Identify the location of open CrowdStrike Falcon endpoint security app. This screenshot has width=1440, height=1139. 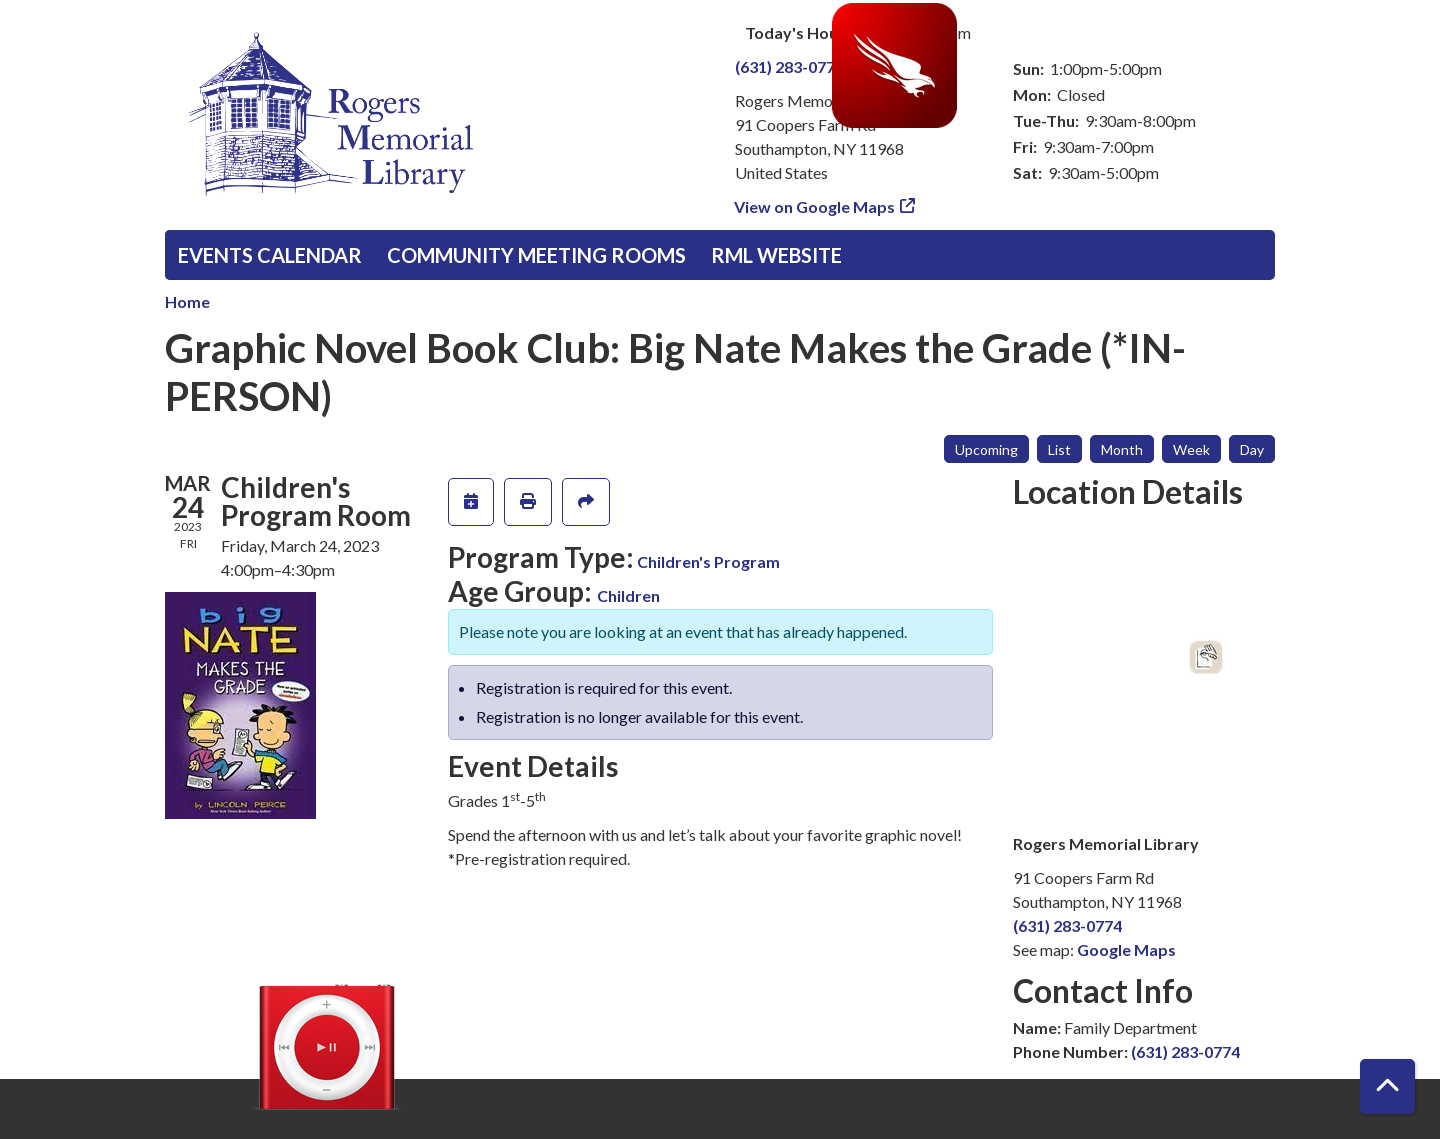
(894, 65).